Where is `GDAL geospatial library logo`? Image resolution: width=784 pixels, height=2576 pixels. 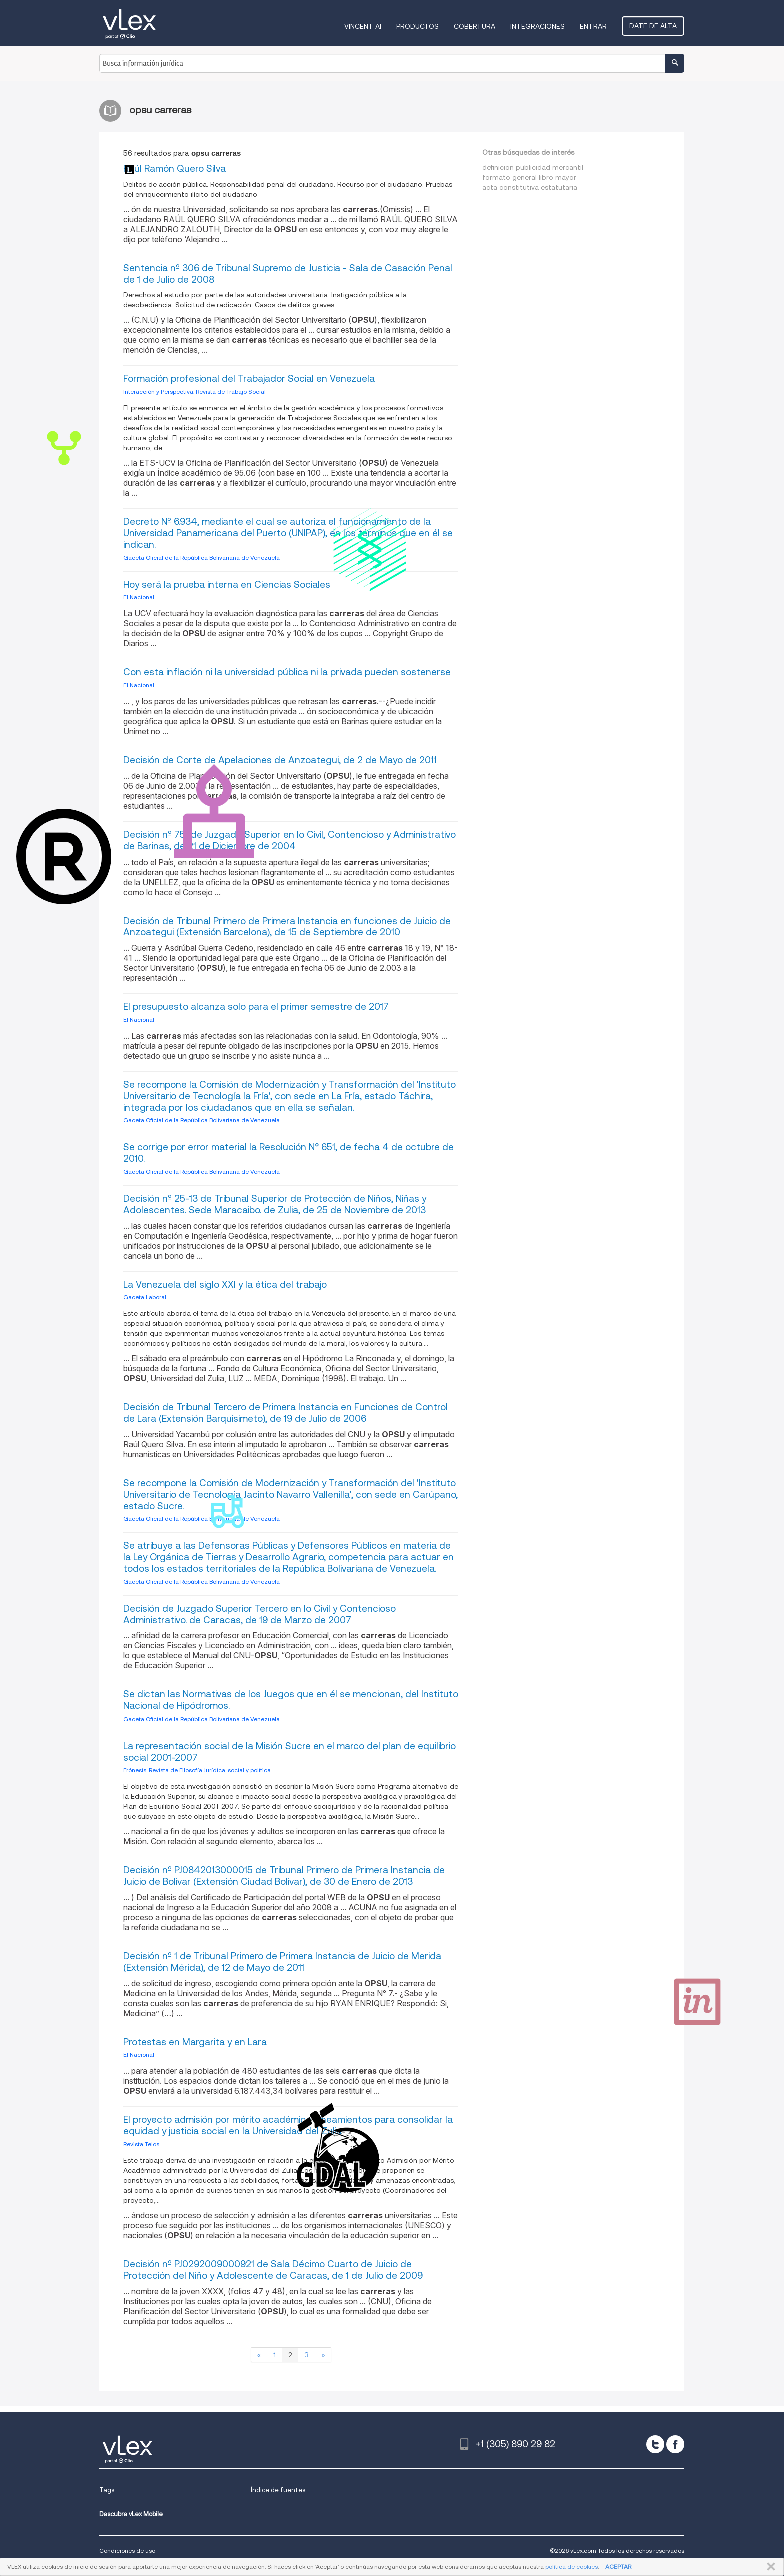 GDAL geospatial library logo is located at coordinates (338, 2147).